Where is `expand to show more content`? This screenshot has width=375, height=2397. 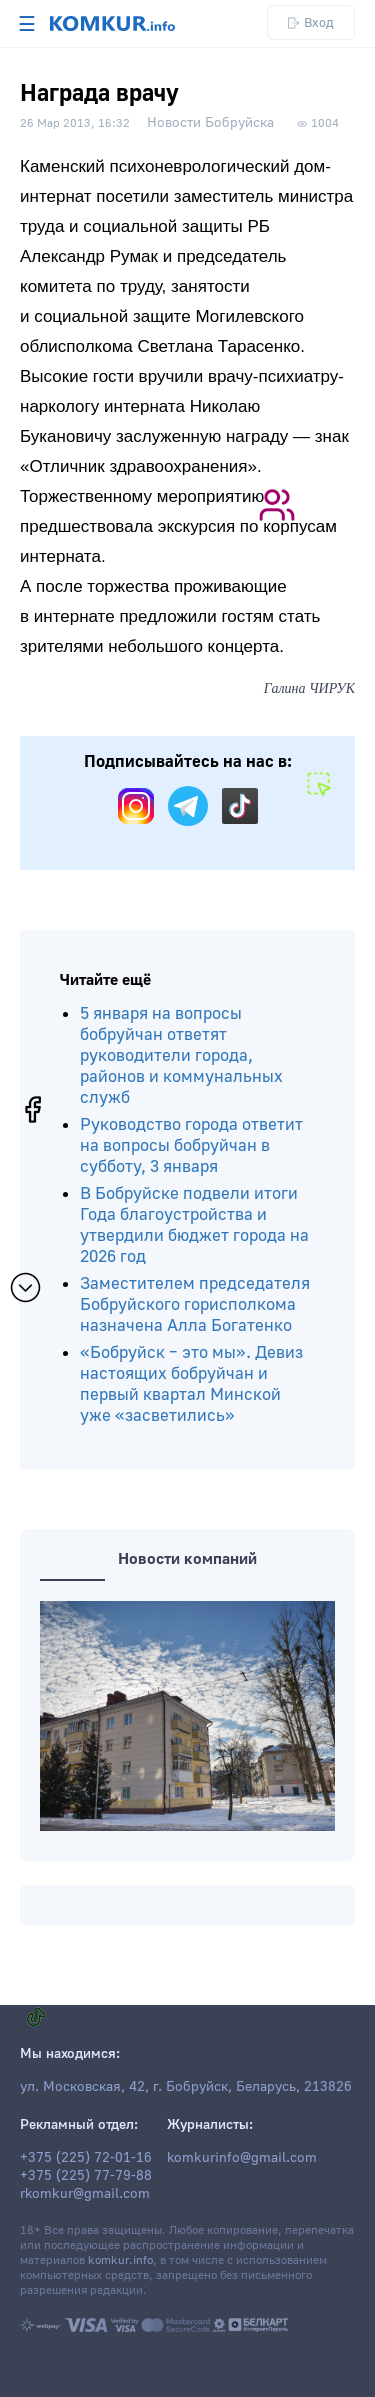 expand to show more content is located at coordinates (25, 1287).